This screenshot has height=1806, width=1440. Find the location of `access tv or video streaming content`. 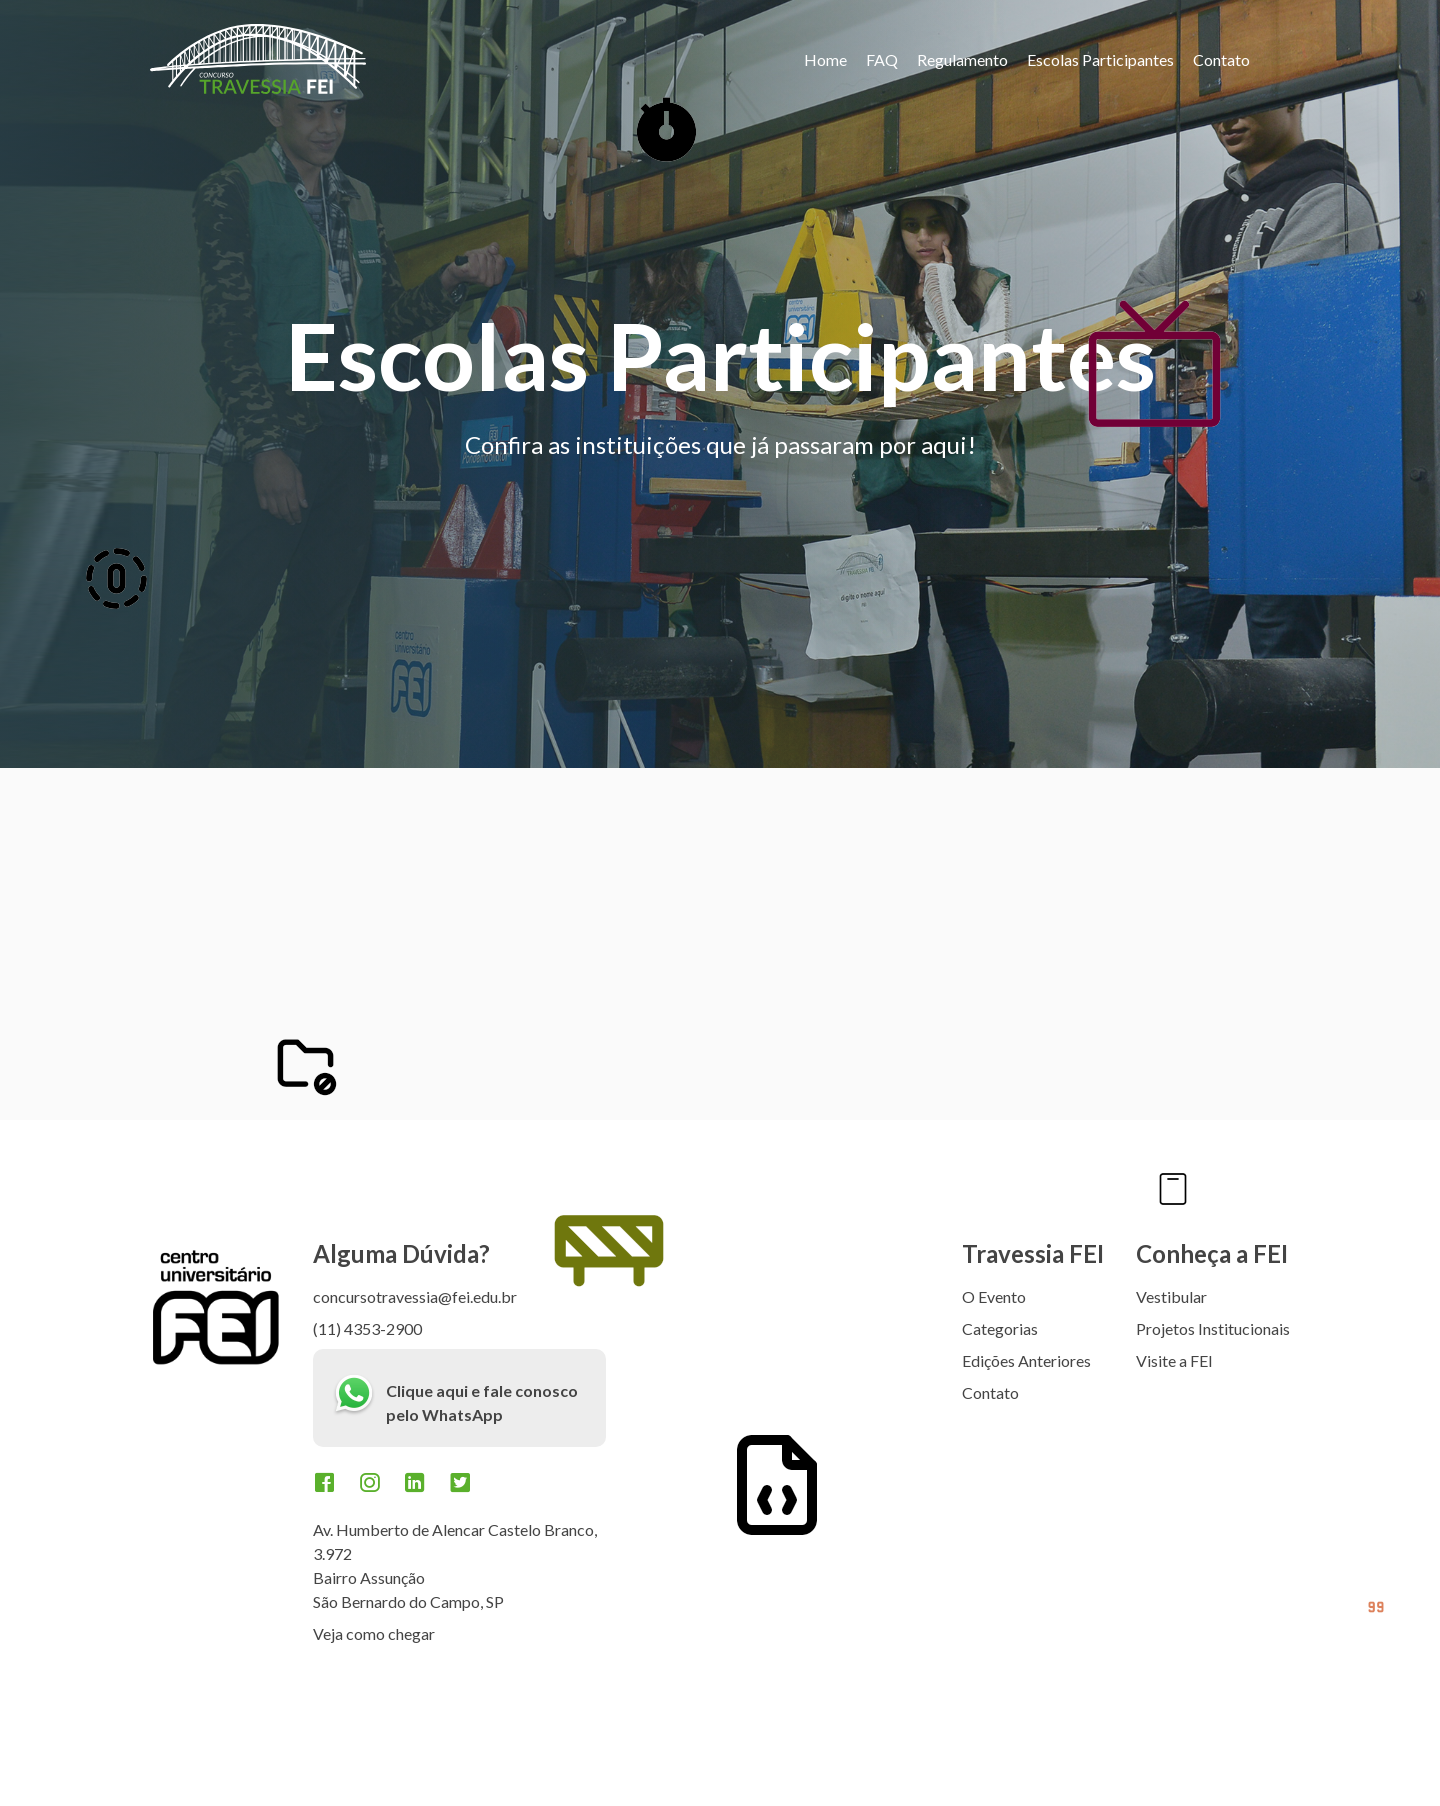

access tv or video streaming content is located at coordinates (1154, 371).